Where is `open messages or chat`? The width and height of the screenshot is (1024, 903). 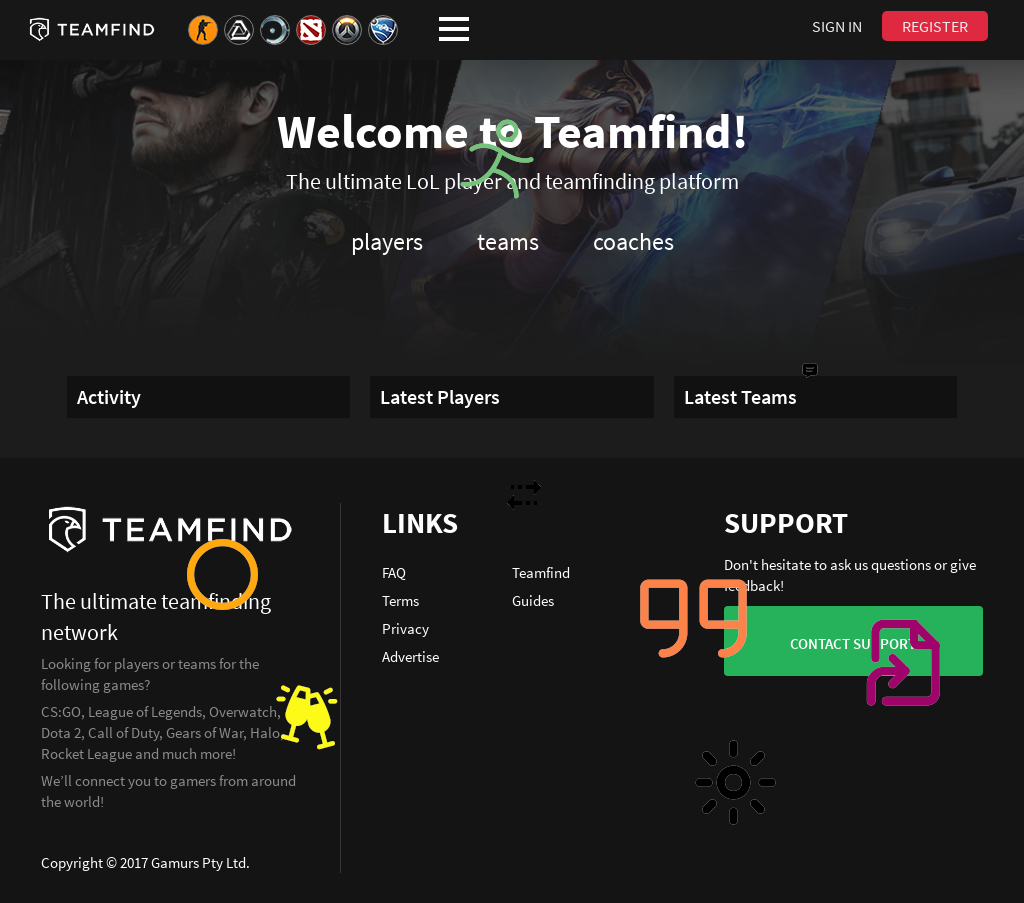
open messages or chat is located at coordinates (810, 370).